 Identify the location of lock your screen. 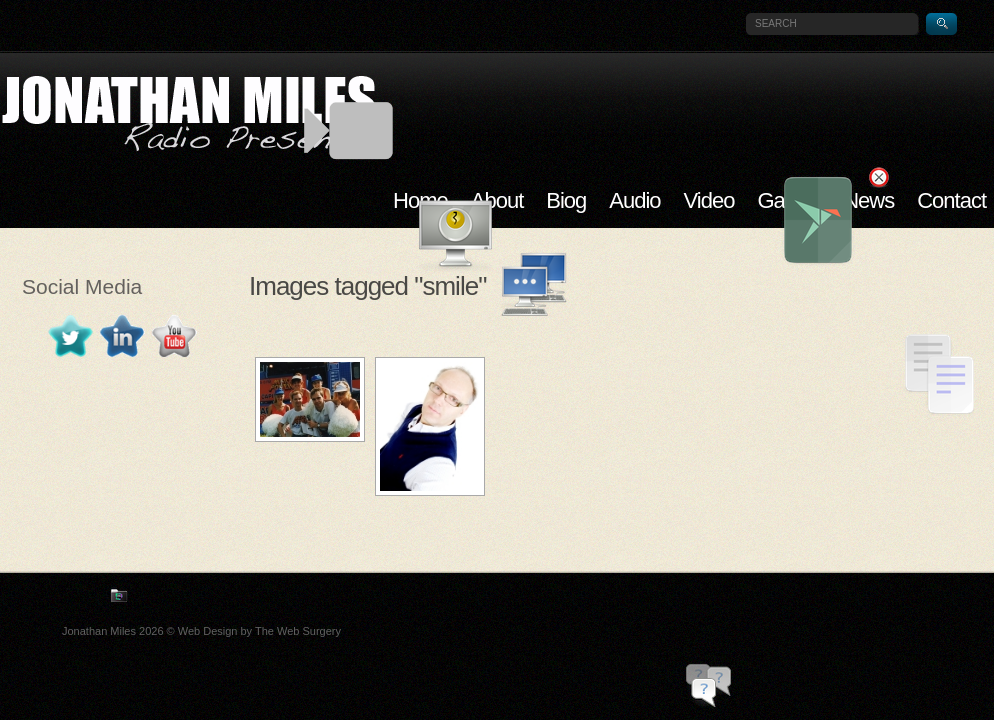
(455, 232).